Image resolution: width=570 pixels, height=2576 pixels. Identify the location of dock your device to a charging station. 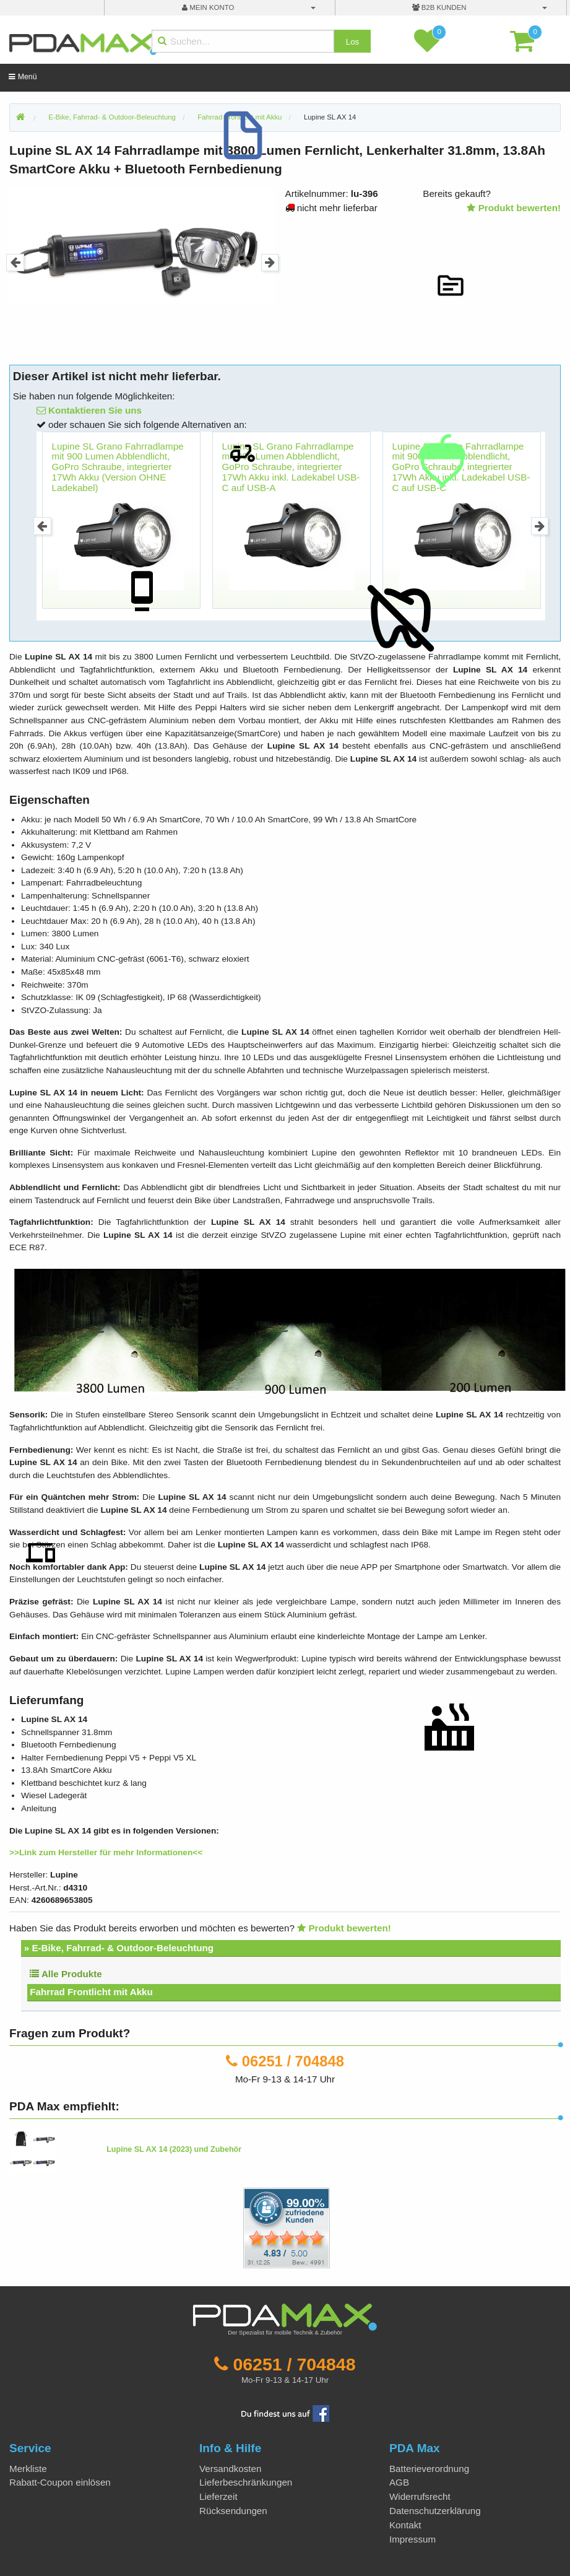
(142, 591).